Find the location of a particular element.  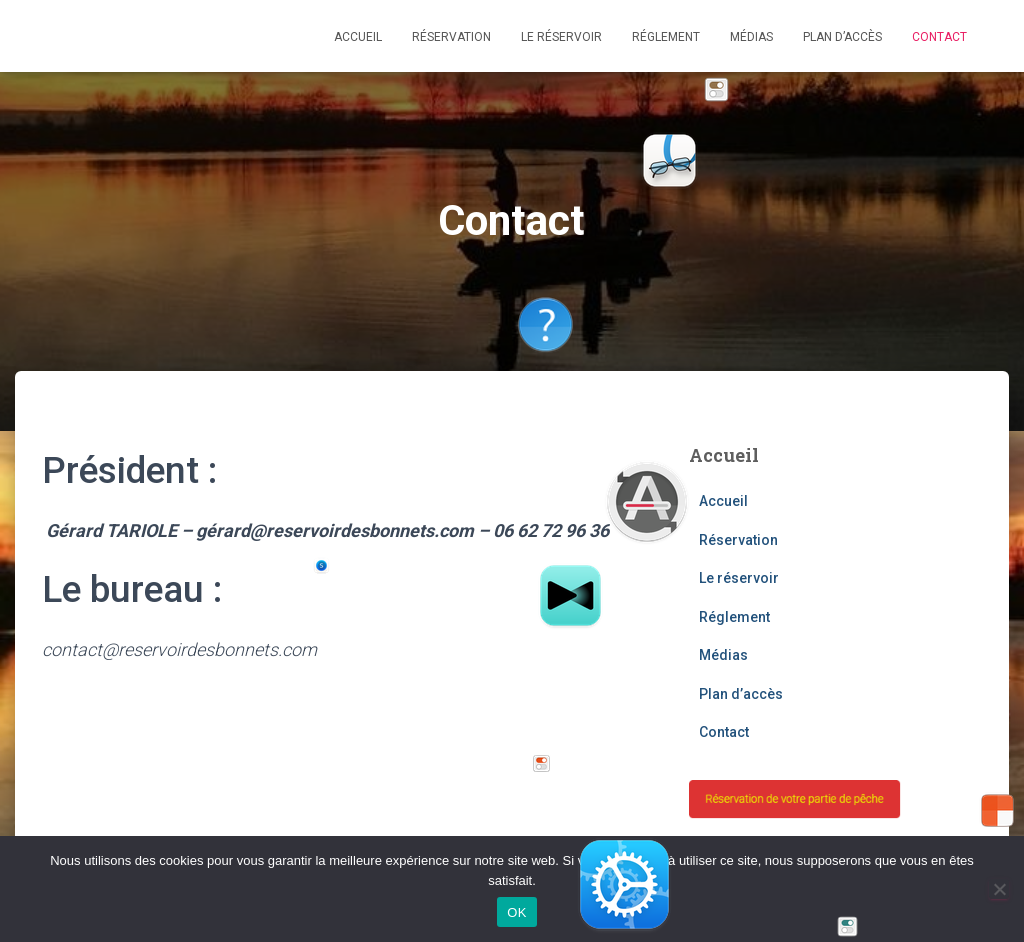

switch to the bottom-right workspace is located at coordinates (997, 810).